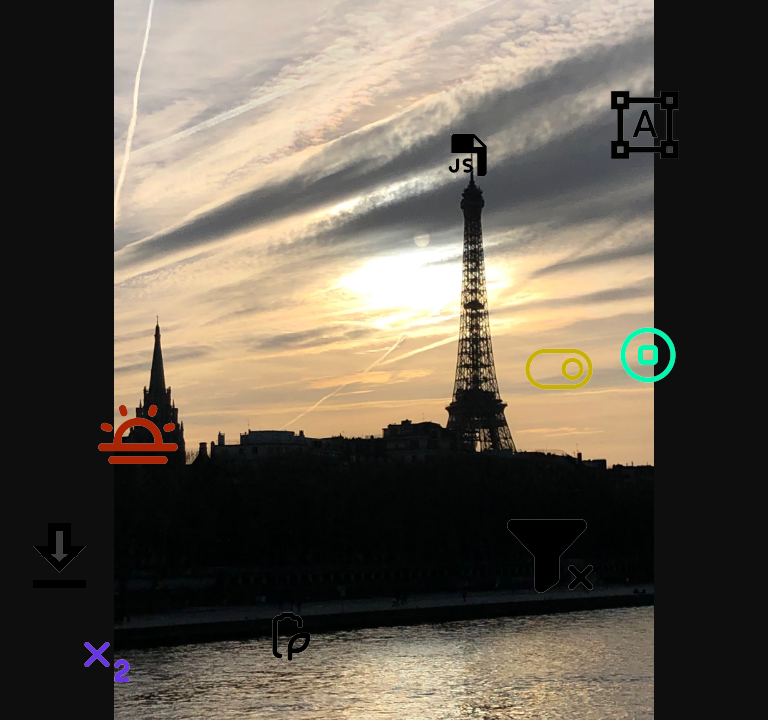 Image resolution: width=768 pixels, height=720 pixels. I want to click on clear all active filters, so click(547, 553).